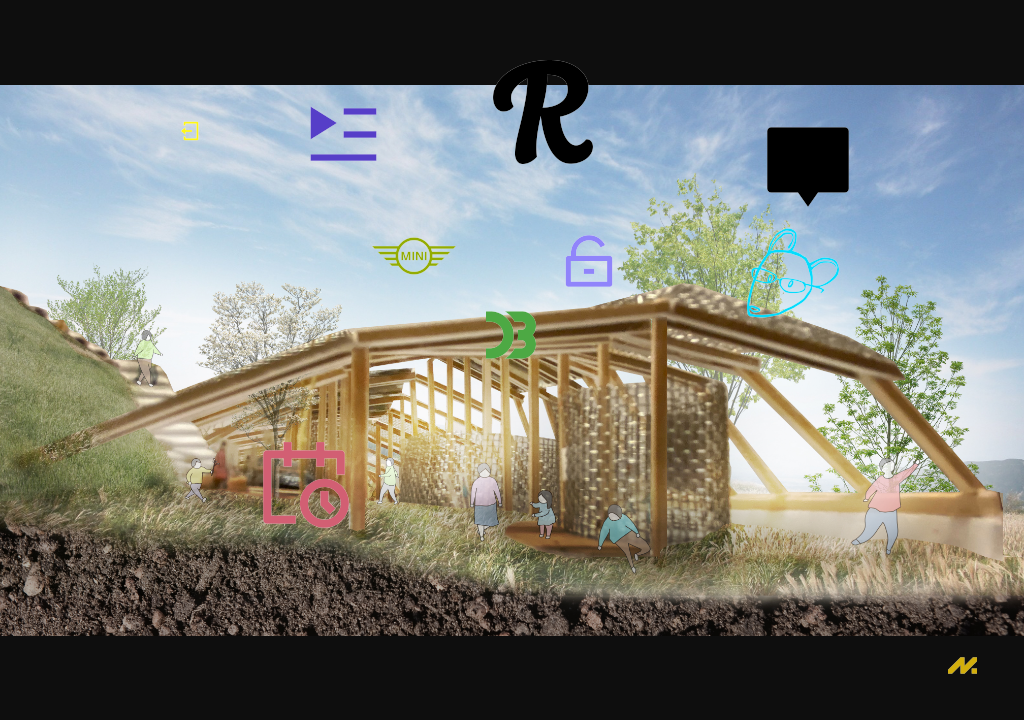 The width and height of the screenshot is (1024, 720). What do you see at coordinates (191, 131) in the screenshot?
I see `log out of your account` at bounding box center [191, 131].